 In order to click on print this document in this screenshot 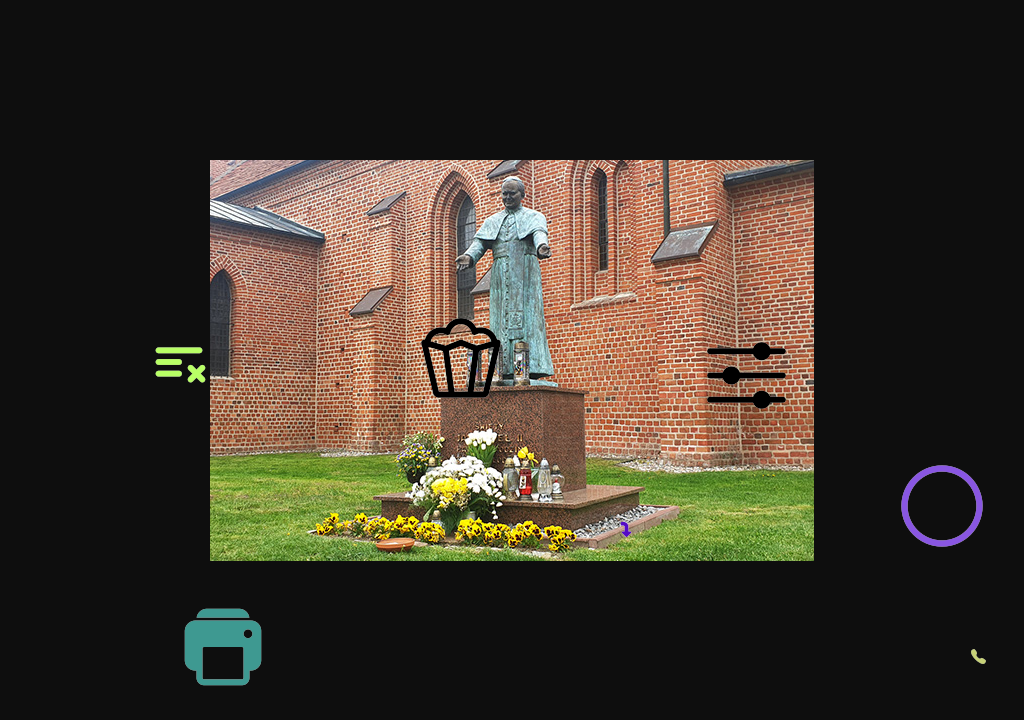, I will do `click(223, 647)`.